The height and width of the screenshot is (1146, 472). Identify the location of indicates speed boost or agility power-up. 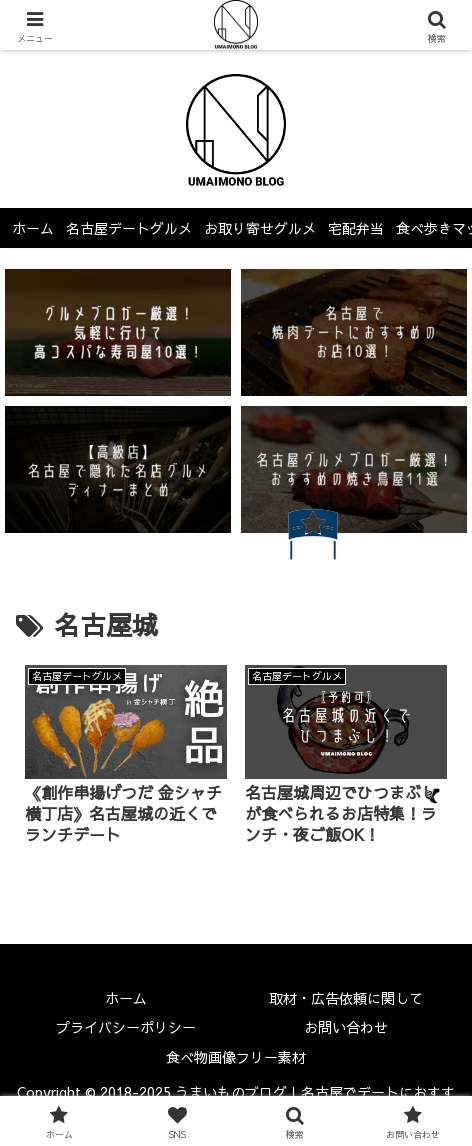
(432, 796).